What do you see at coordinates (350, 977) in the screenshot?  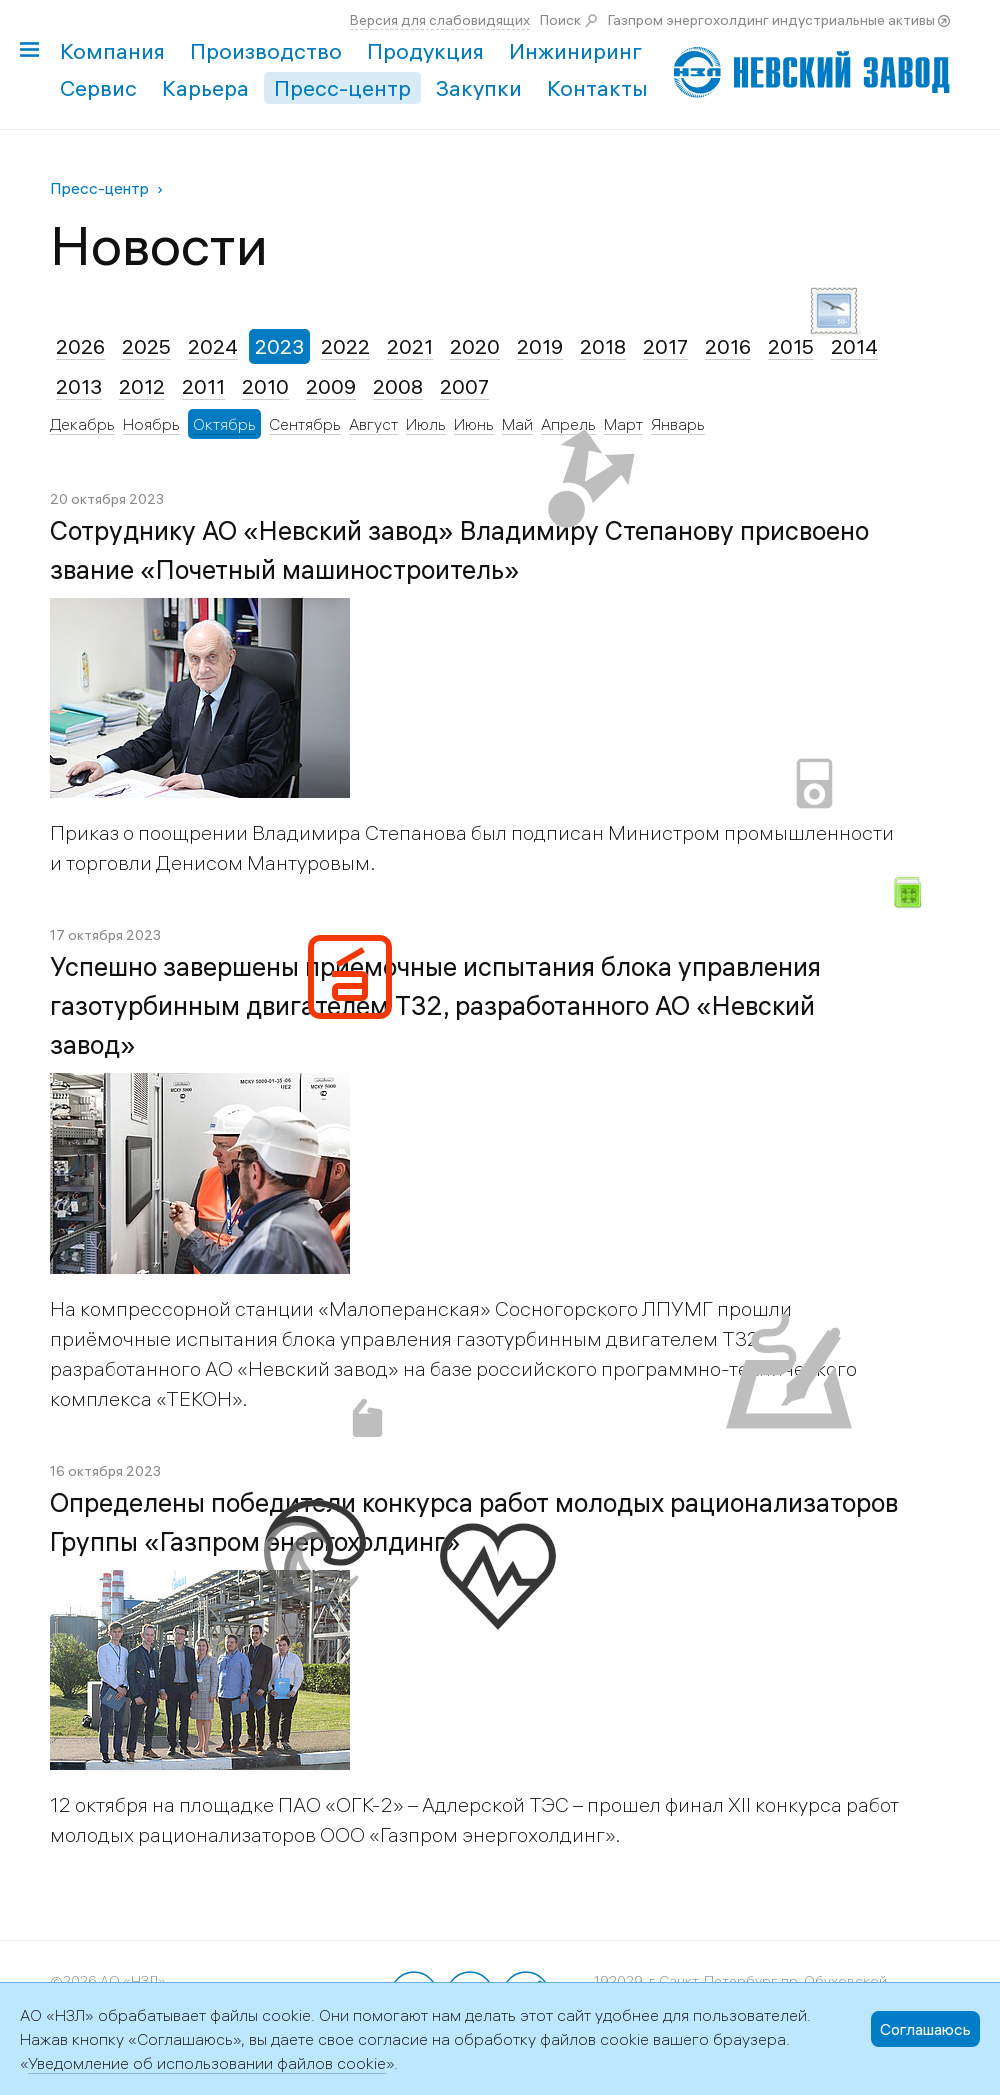 I see `open character map to insert special symbols` at bounding box center [350, 977].